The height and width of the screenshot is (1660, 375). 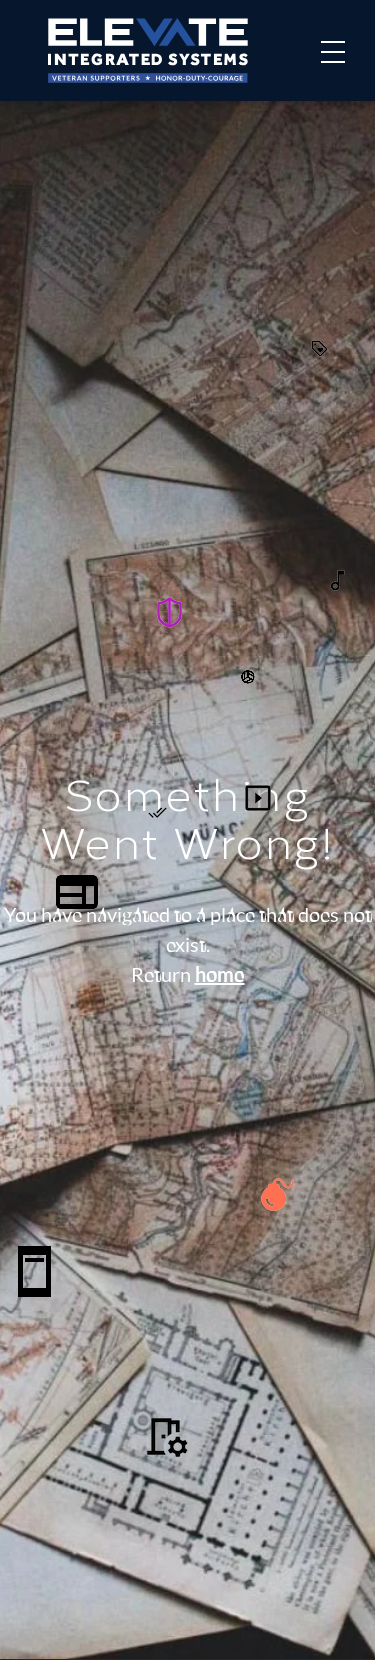 I want to click on access music or audio player, so click(x=337, y=580).